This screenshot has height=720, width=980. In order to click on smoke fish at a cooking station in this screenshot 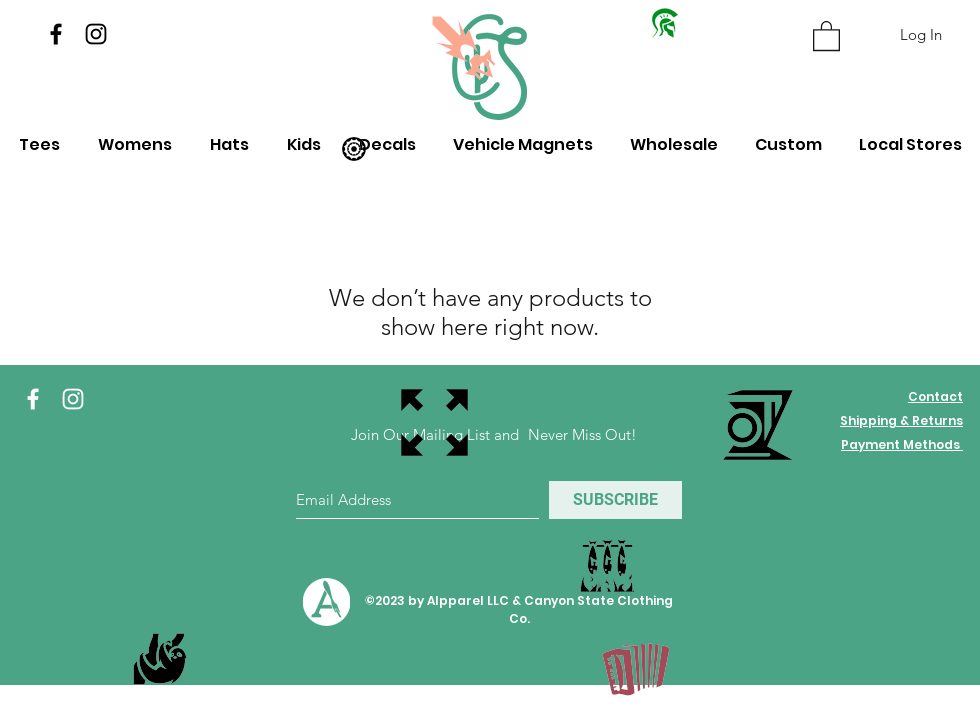, I will do `click(607, 565)`.